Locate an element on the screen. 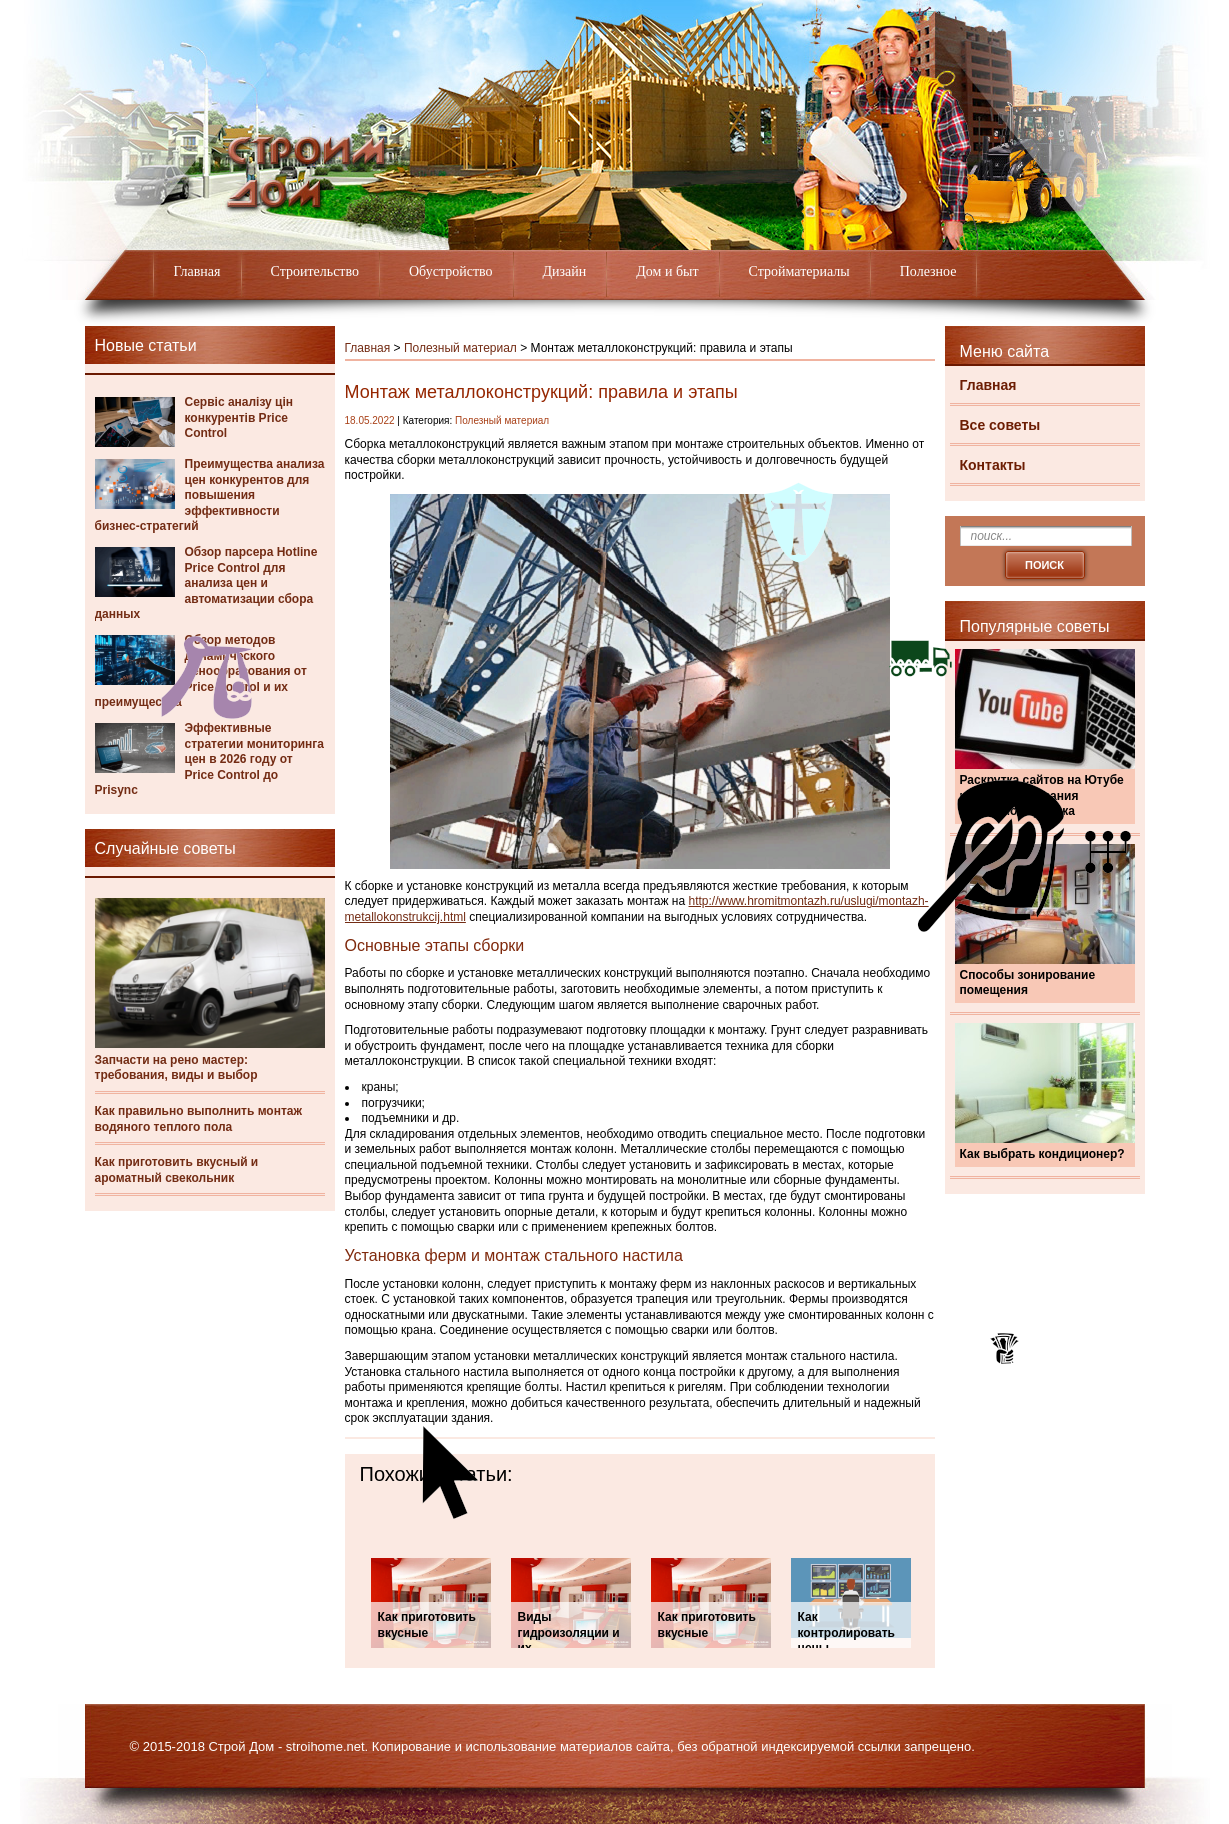  make a purchase or payment is located at coordinates (1004, 1348).